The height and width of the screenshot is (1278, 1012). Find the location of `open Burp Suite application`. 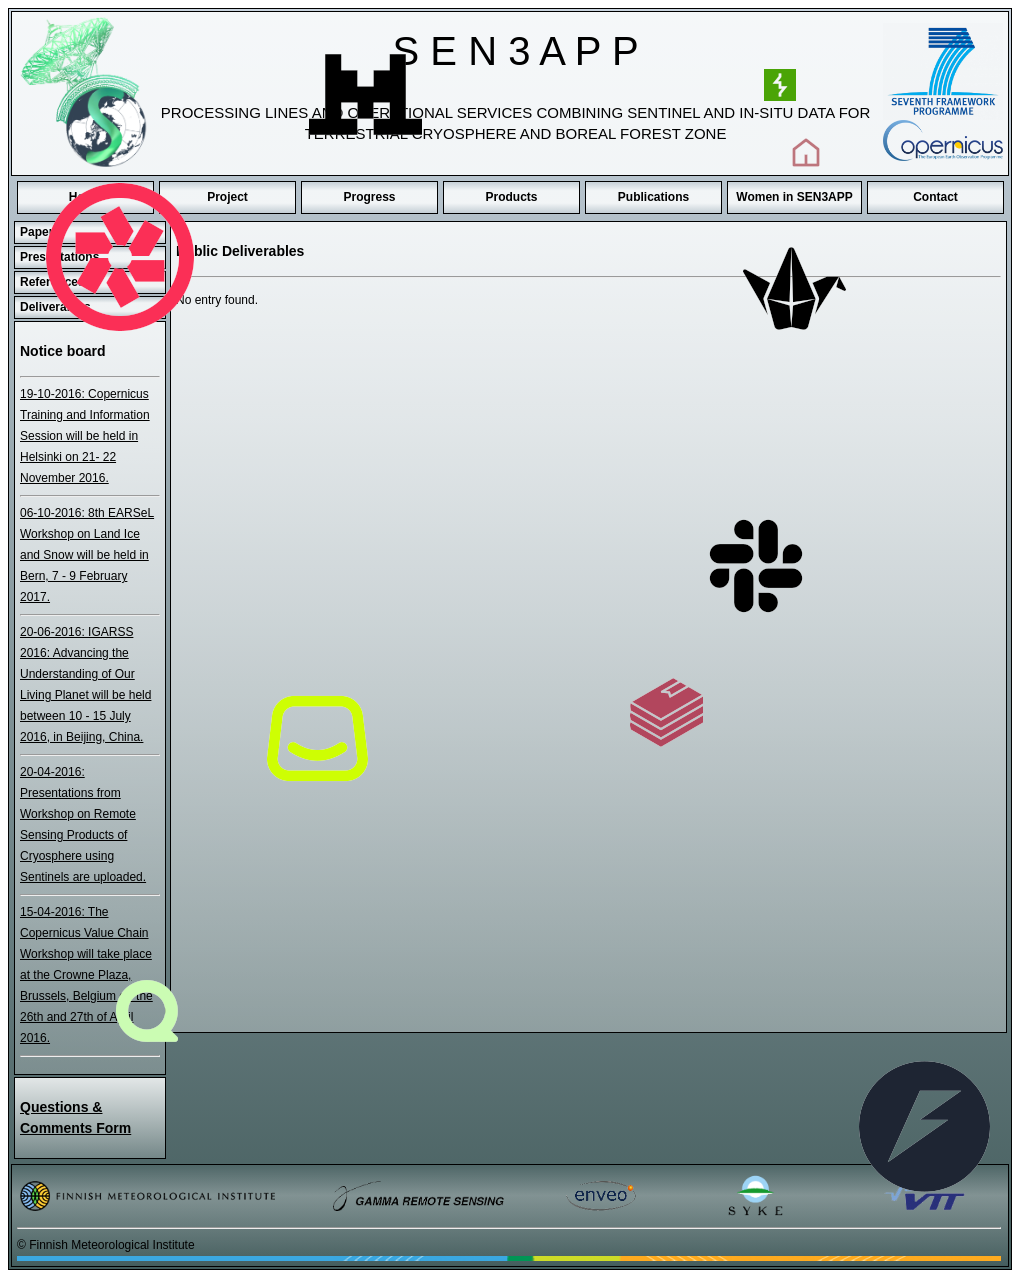

open Burp Suite application is located at coordinates (780, 85).